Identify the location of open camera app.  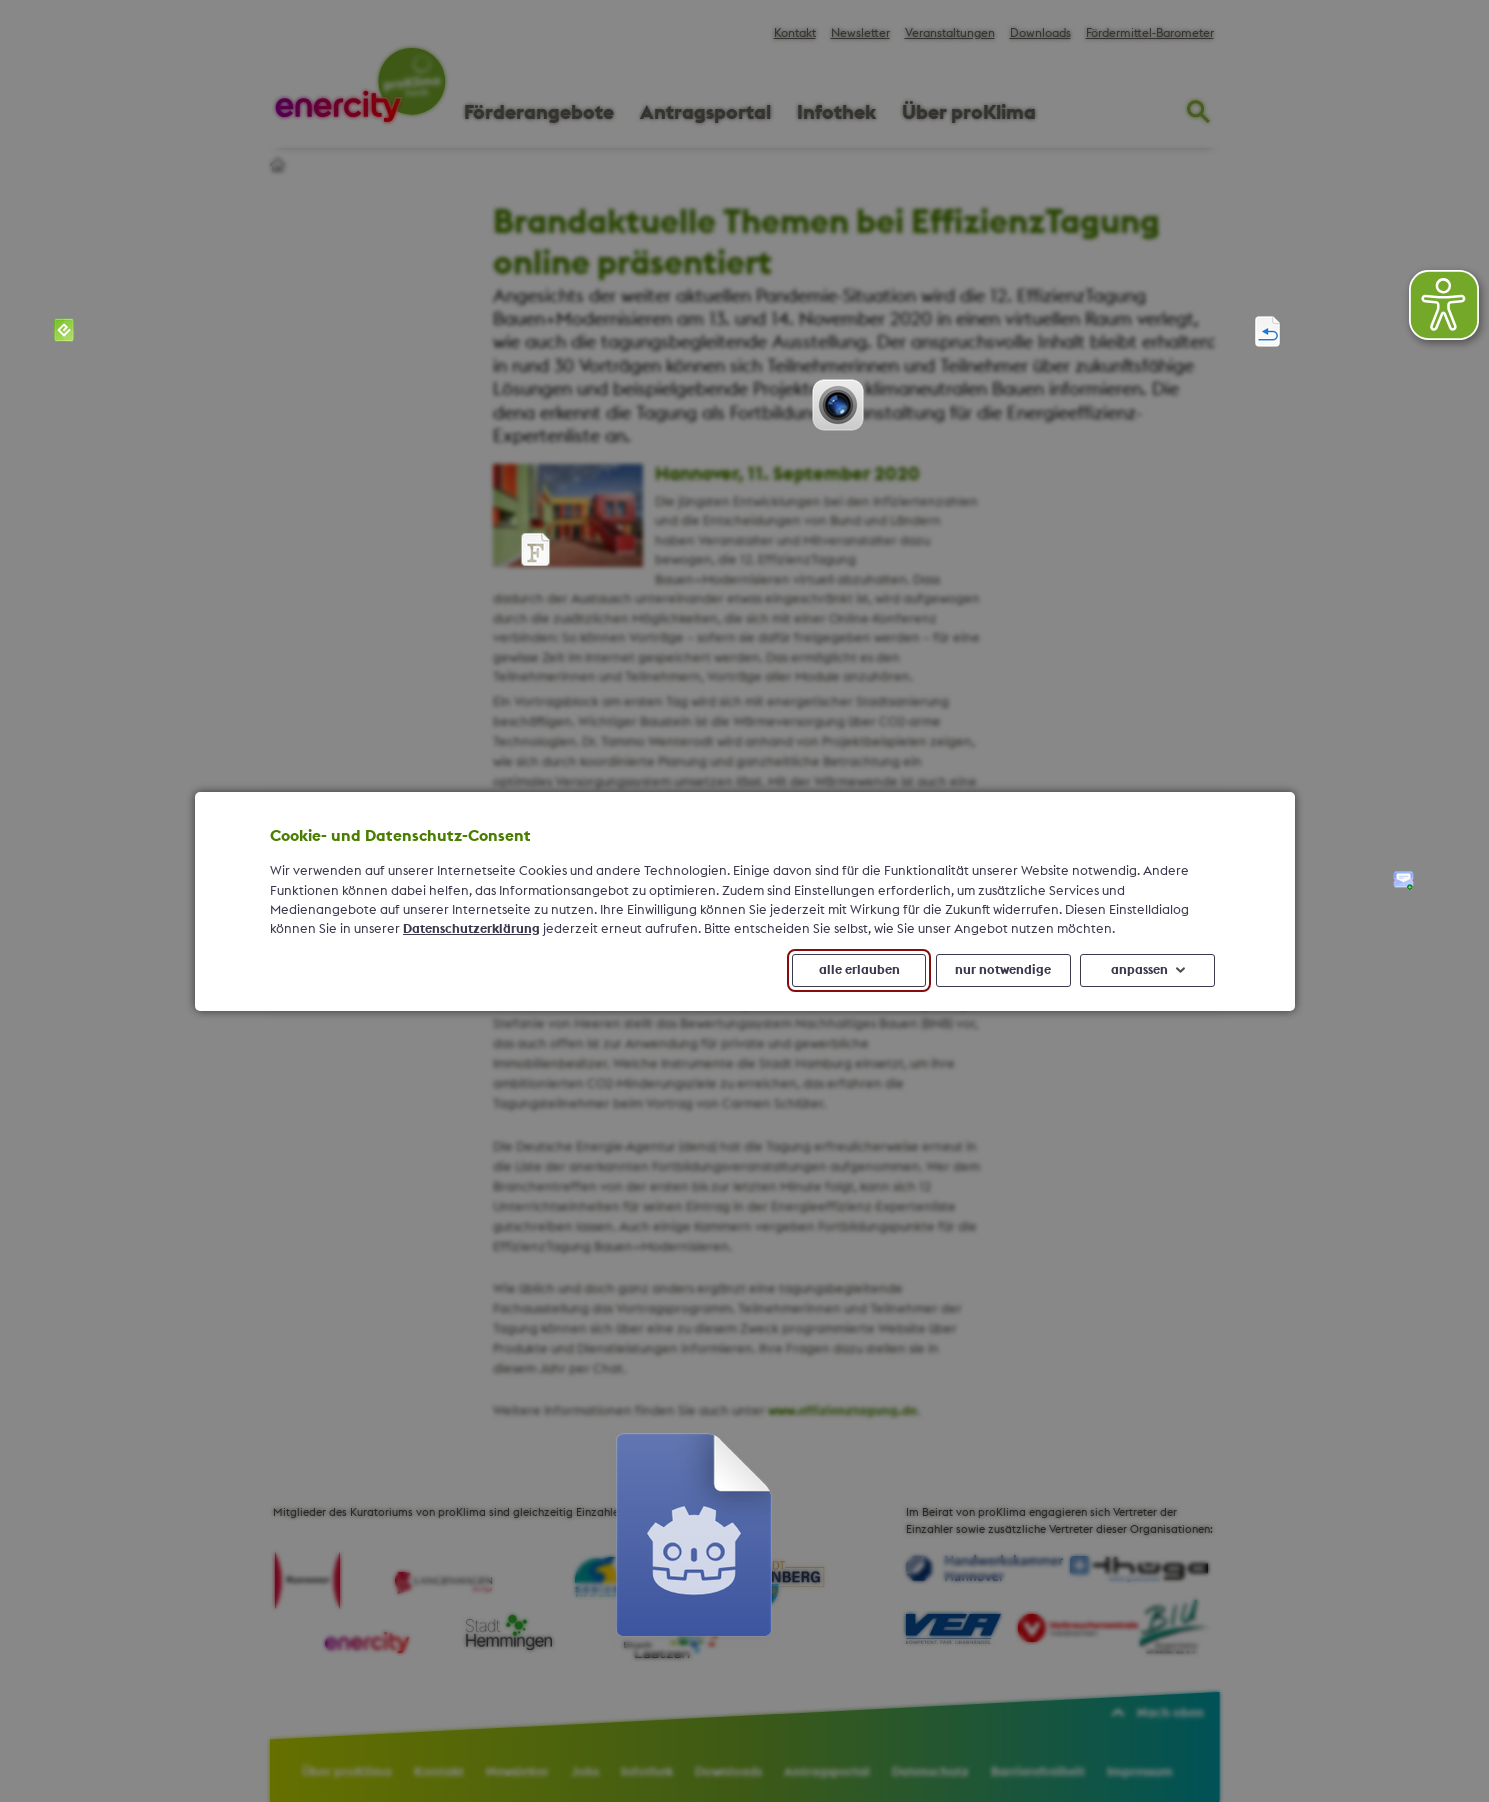
(838, 405).